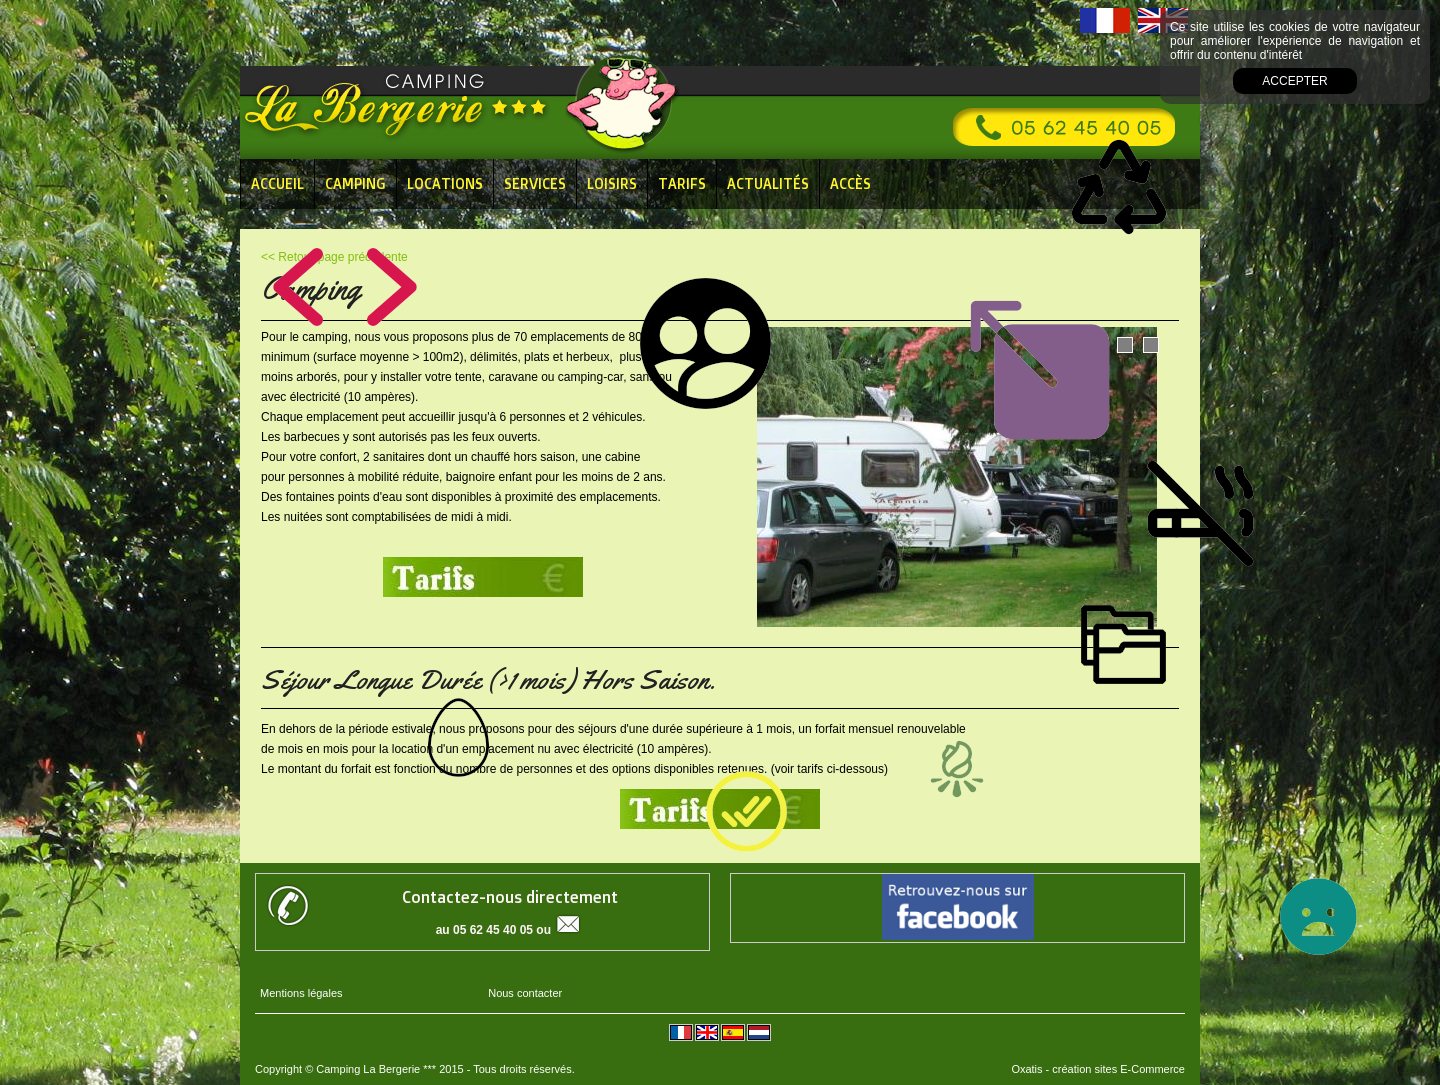 The image size is (1440, 1085). What do you see at coordinates (1119, 187) in the screenshot?
I see `recycle or move item to trash` at bounding box center [1119, 187].